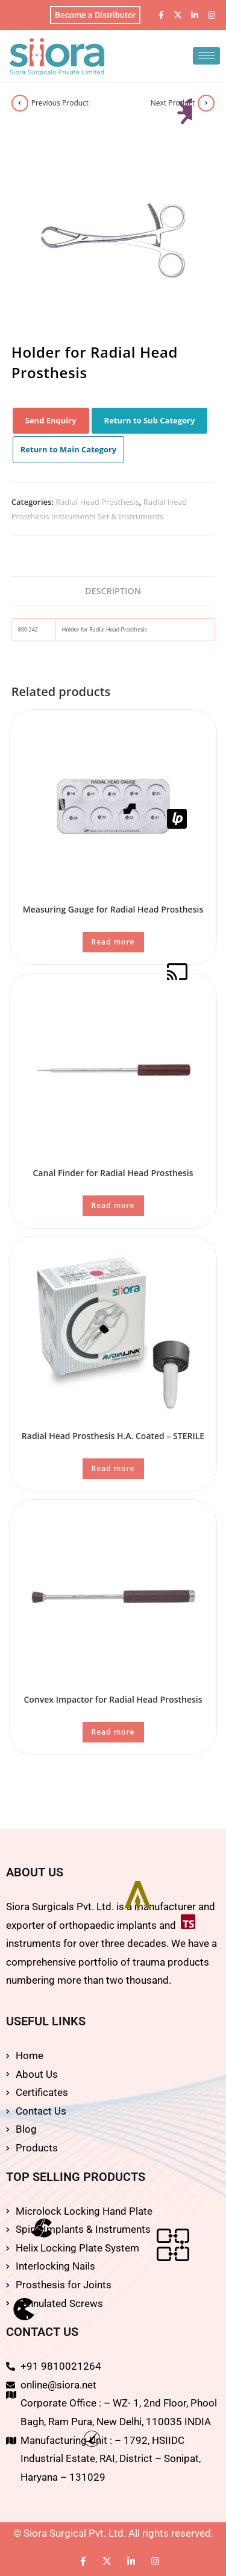 The height and width of the screenshot is (2576, 226). What do you see at coordinates (137, 1896) in the screenshot?
I see `open alacritty terminal emulator` at bounding box center [137, 1896].